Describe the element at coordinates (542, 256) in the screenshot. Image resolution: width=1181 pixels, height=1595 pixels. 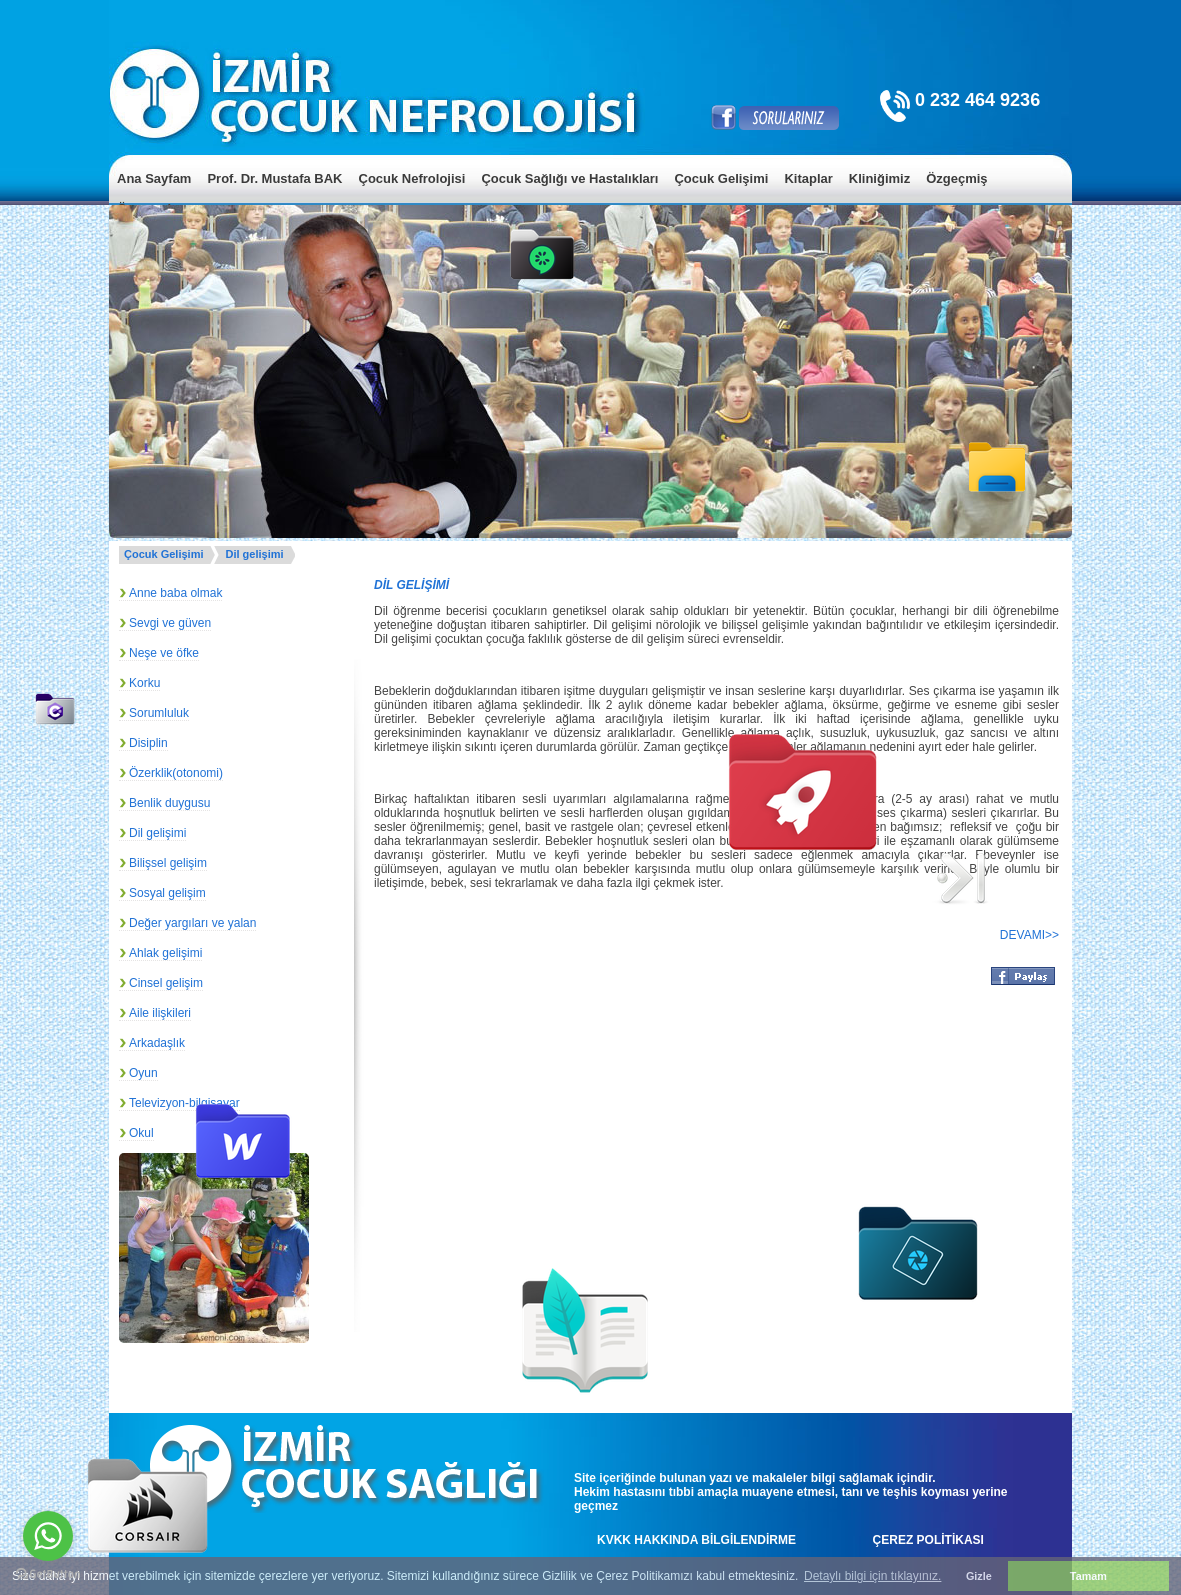
I see `folder containing cucumber/gherkin test files` at that location.